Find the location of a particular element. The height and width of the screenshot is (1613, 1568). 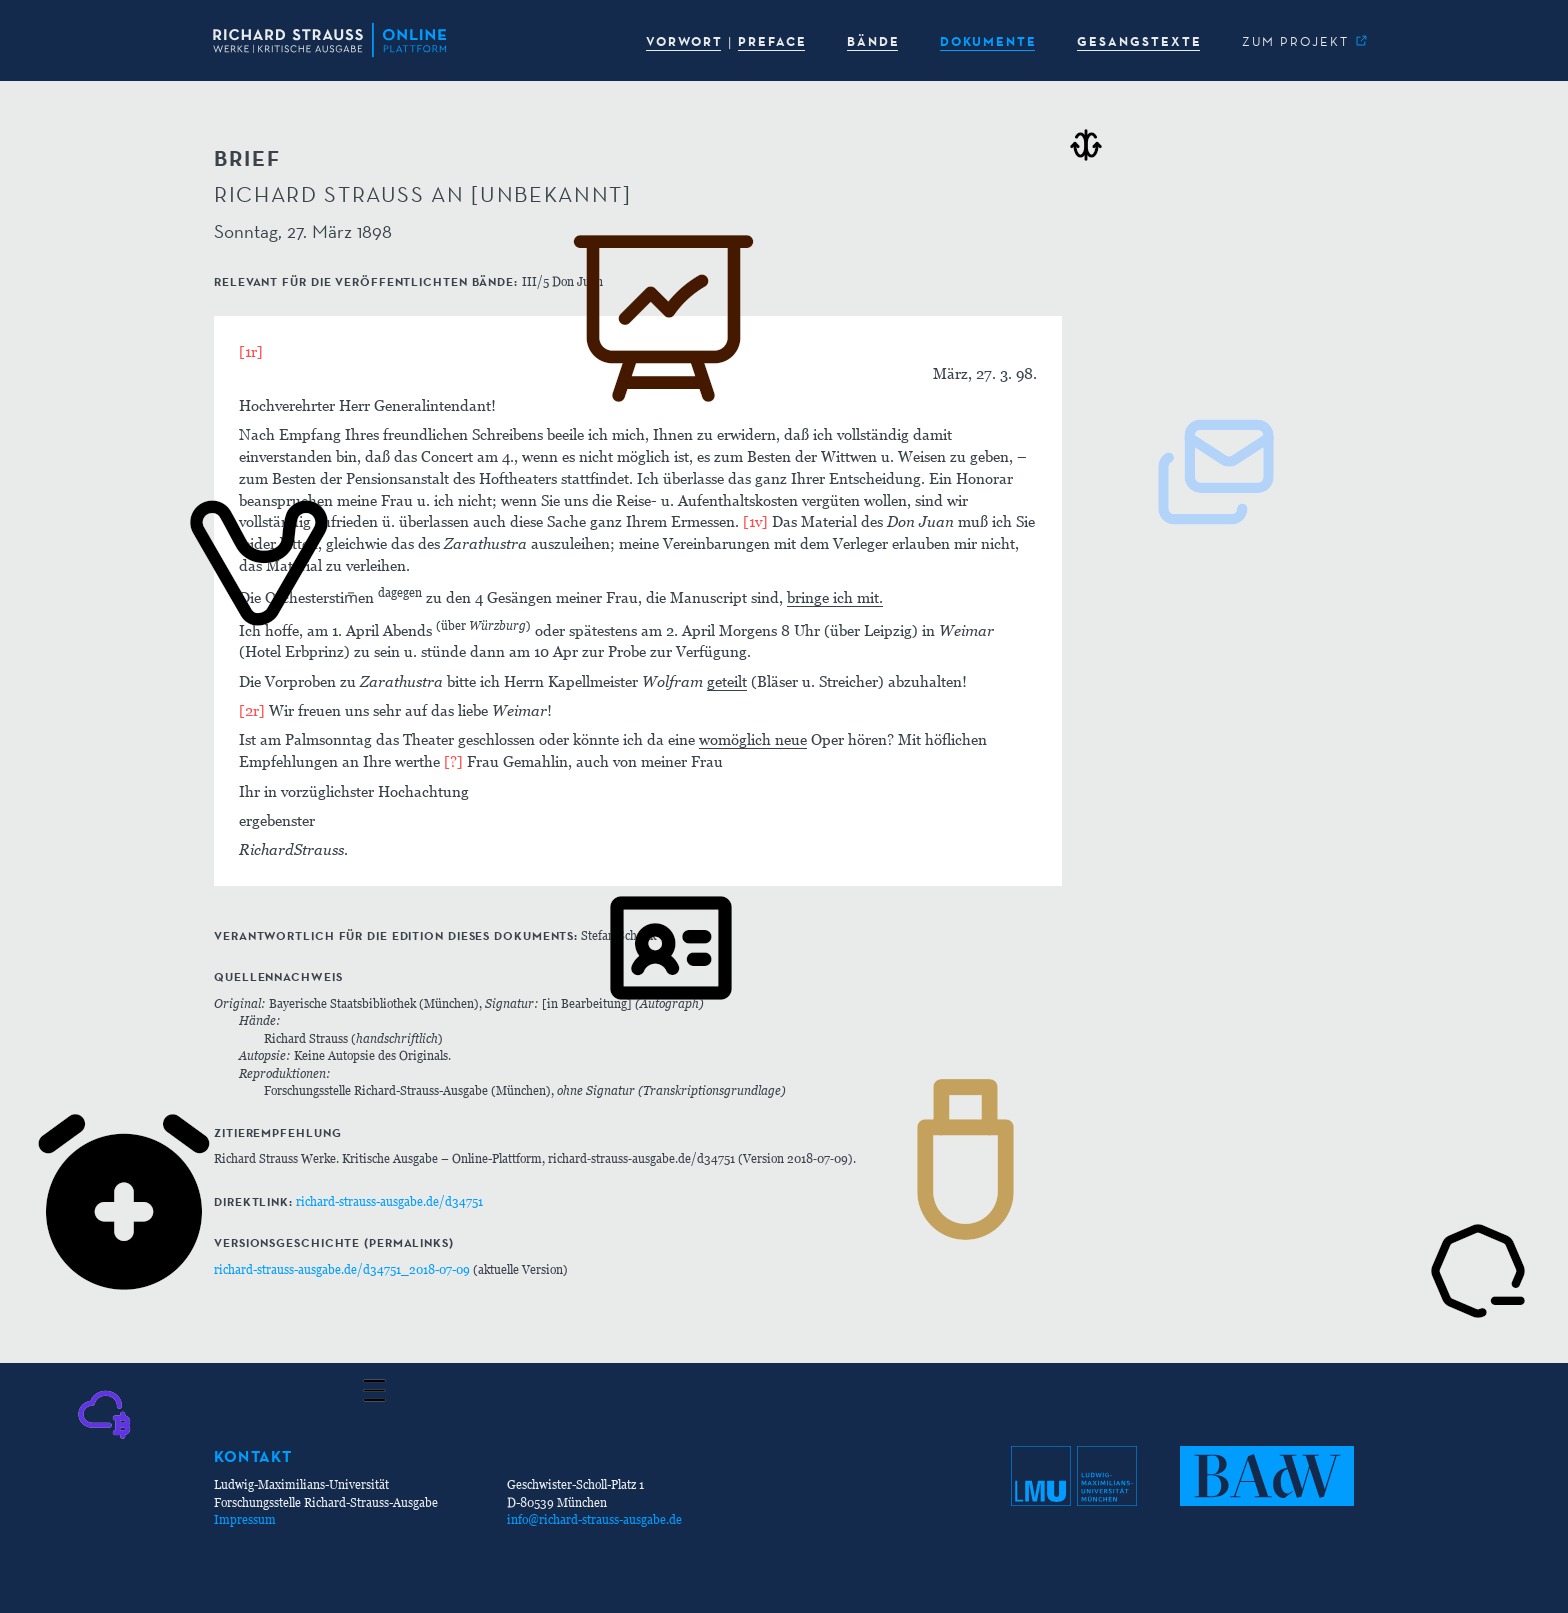

view your profile or account information is located at coordinates (671, 948).